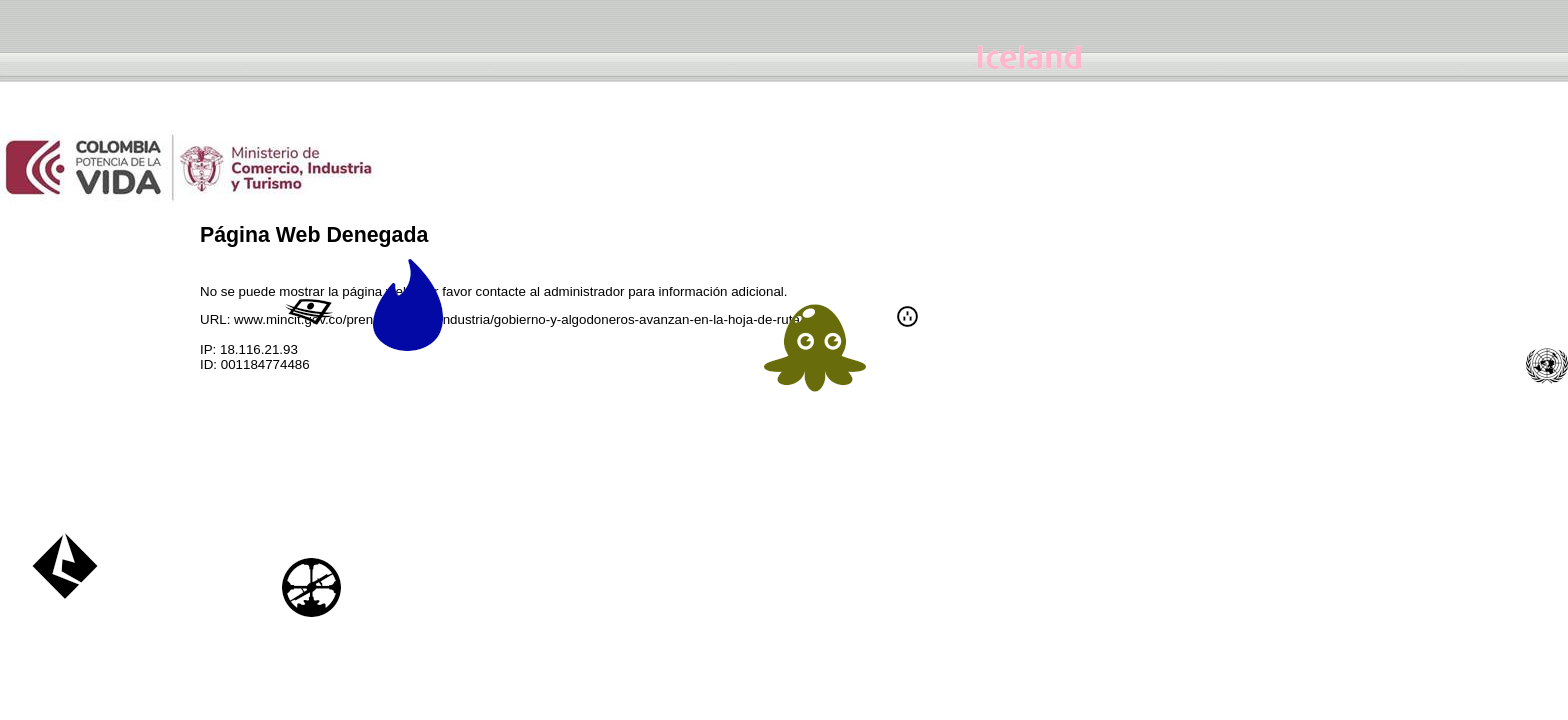 The image size is (1568, 720). I want to click on electrical outlet or power socket indicator, so click(907, 316).